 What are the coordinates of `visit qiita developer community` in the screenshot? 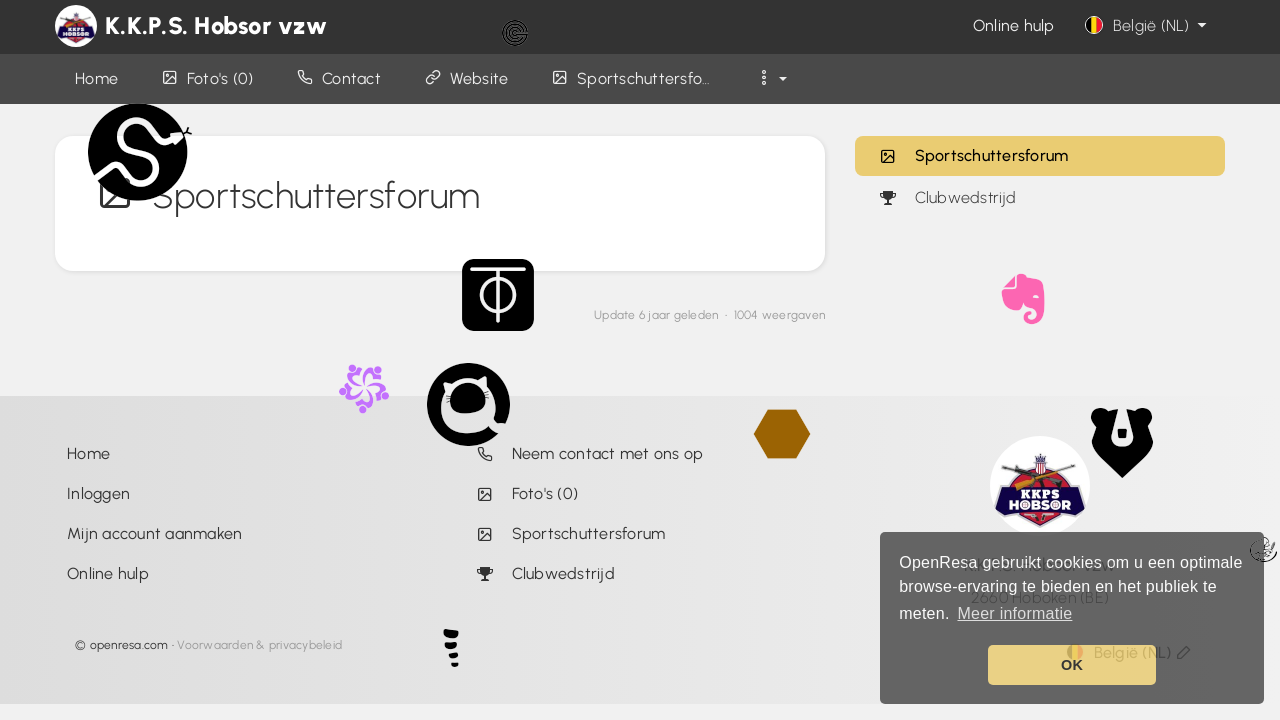 It's located at (468, 404).